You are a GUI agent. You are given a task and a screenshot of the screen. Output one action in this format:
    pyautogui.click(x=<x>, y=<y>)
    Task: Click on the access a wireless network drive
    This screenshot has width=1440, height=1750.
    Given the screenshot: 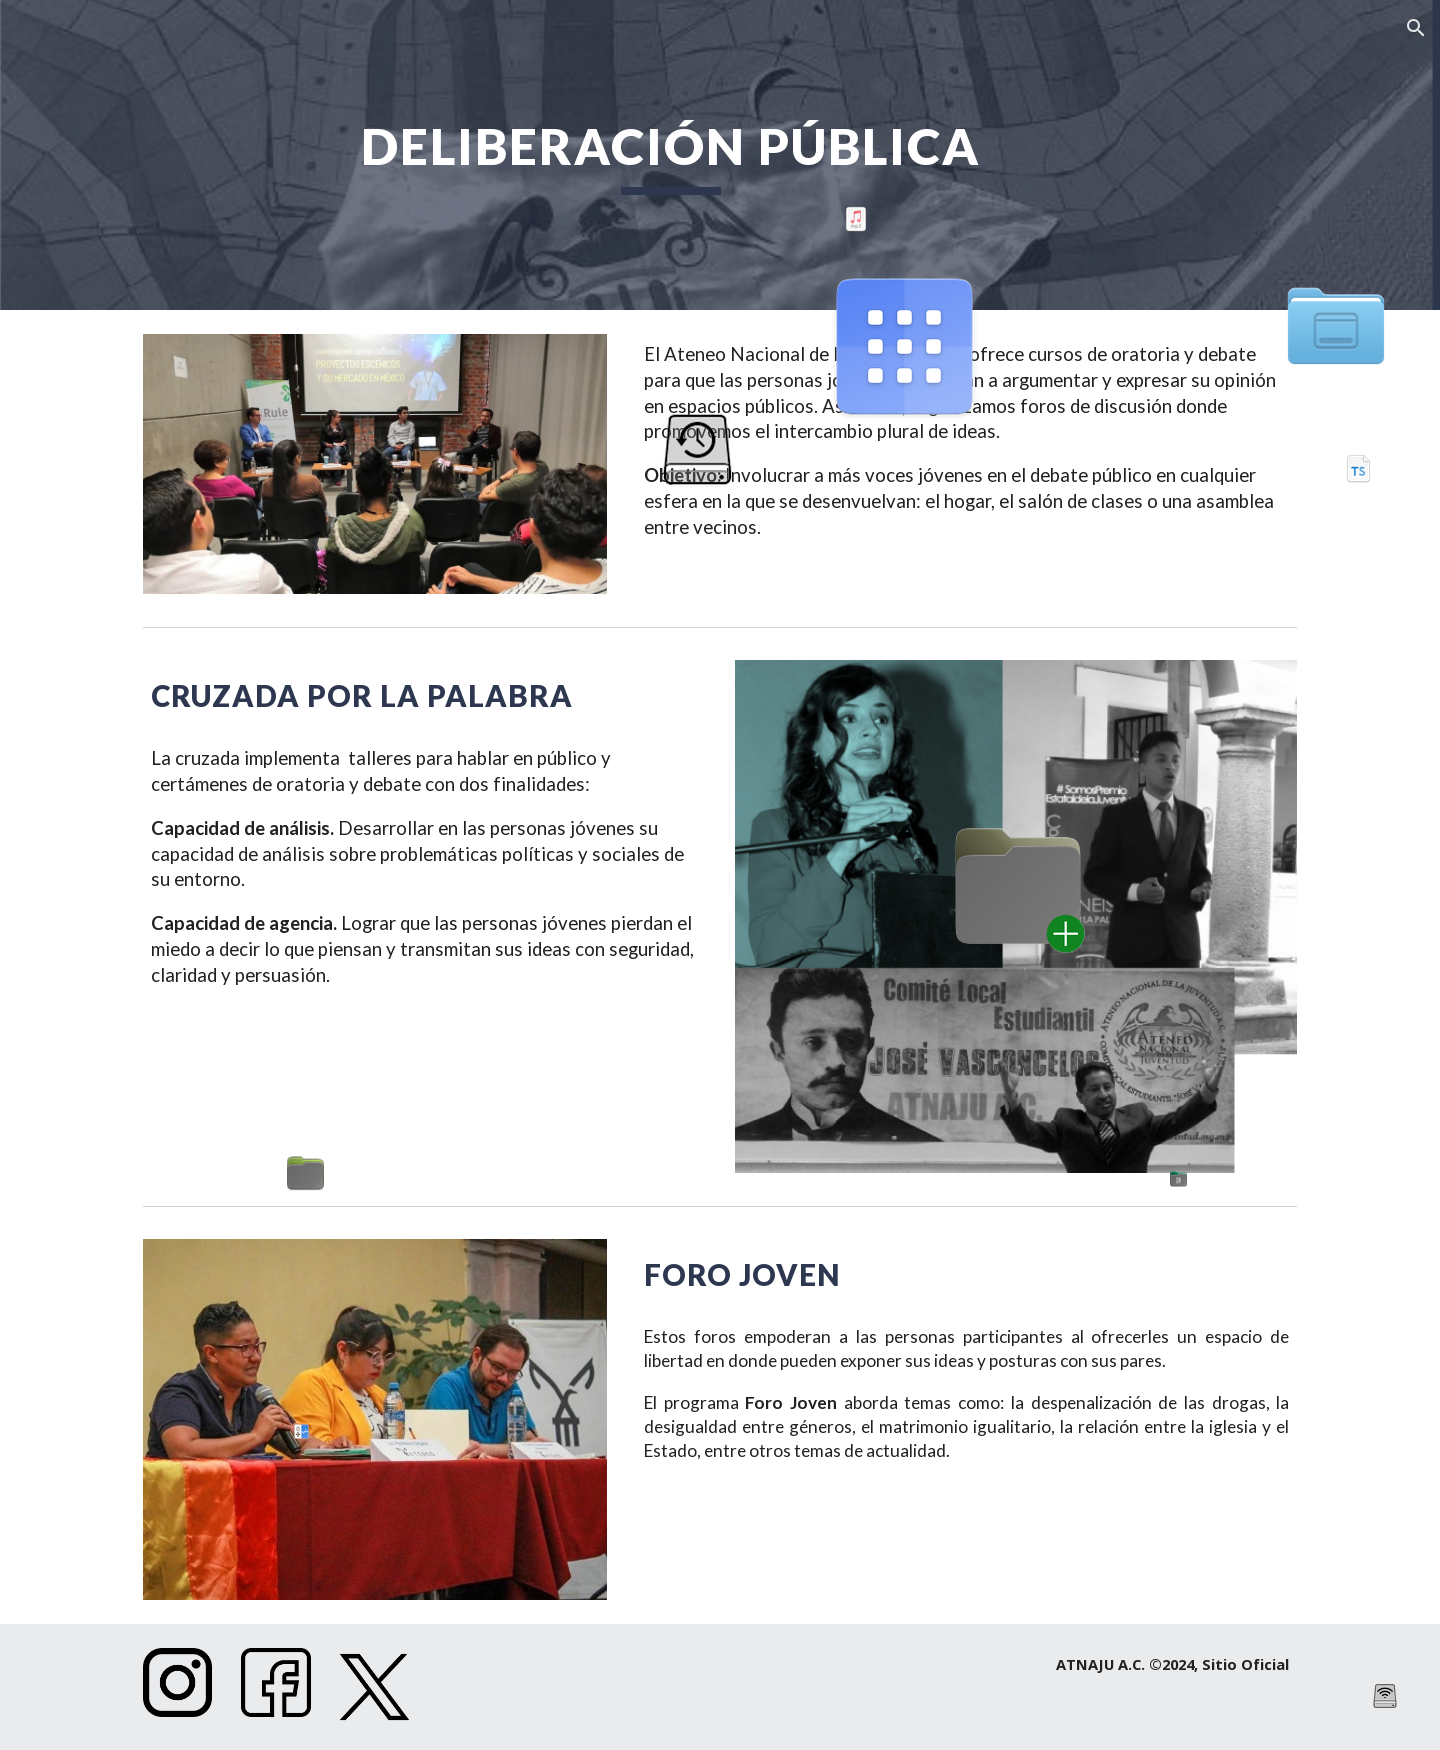 What is the action you would take?
    pyautogui.click(x=1385, y=1696)
    